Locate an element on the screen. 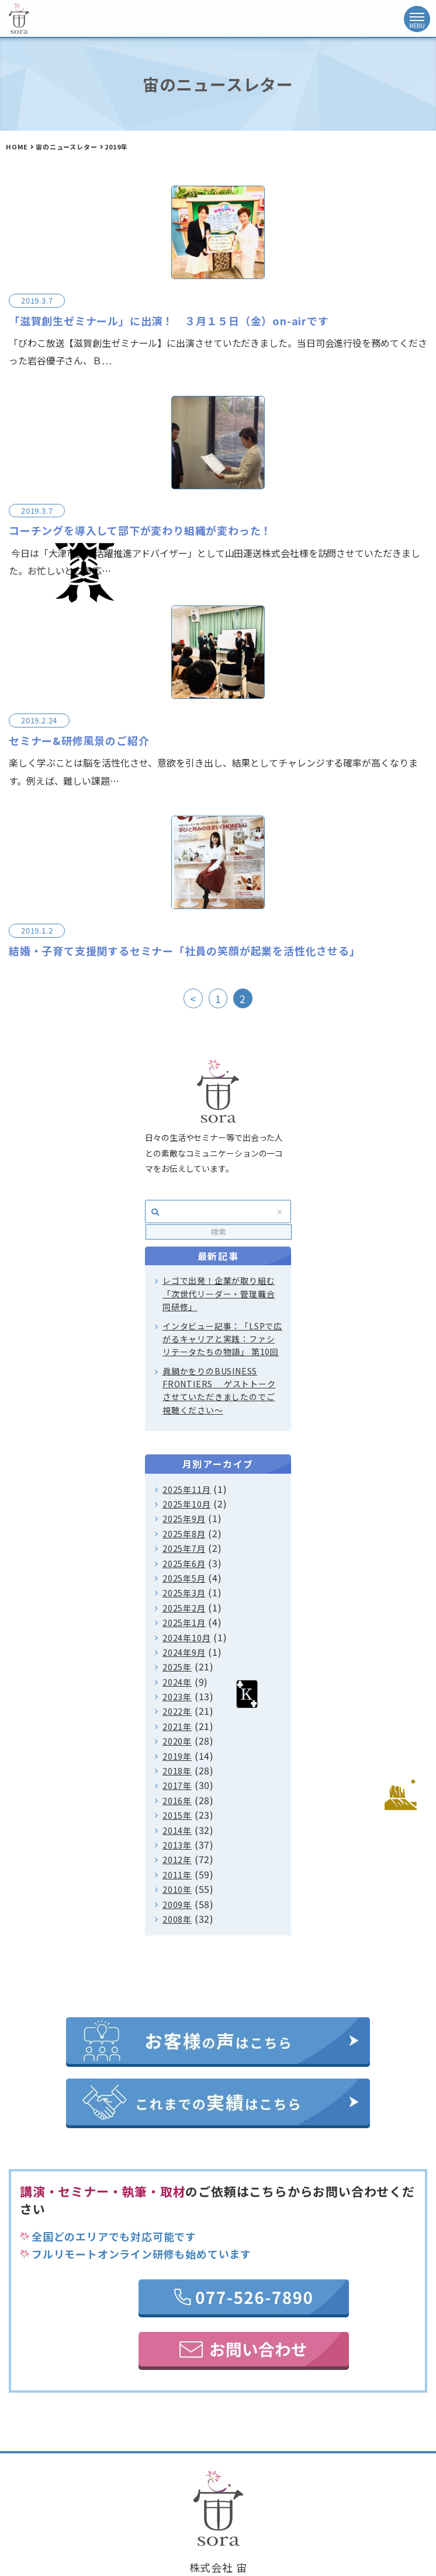 The height and width of the screenshot is (2576, 436). king of clubs playing card is located at coordinates (247, 1694).